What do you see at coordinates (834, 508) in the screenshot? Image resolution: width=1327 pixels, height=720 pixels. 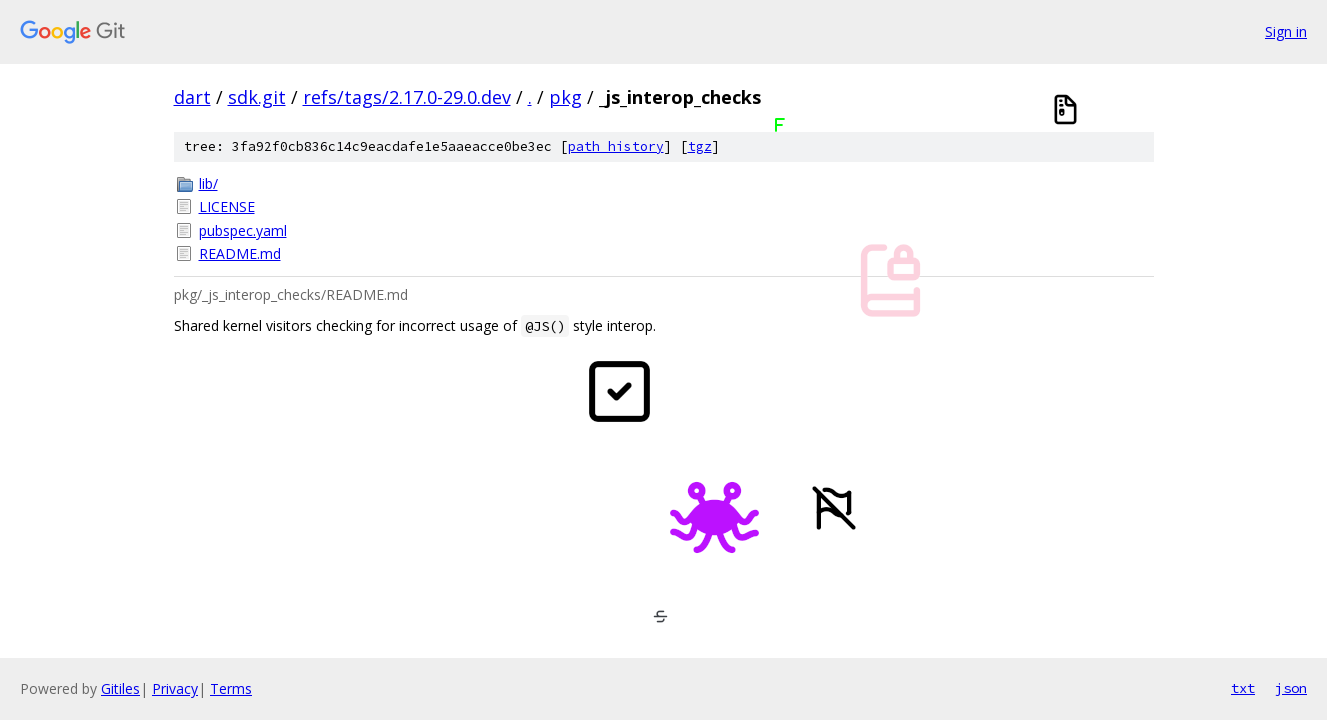 I see `disable flag or marker` at bounding box center [834, 508].